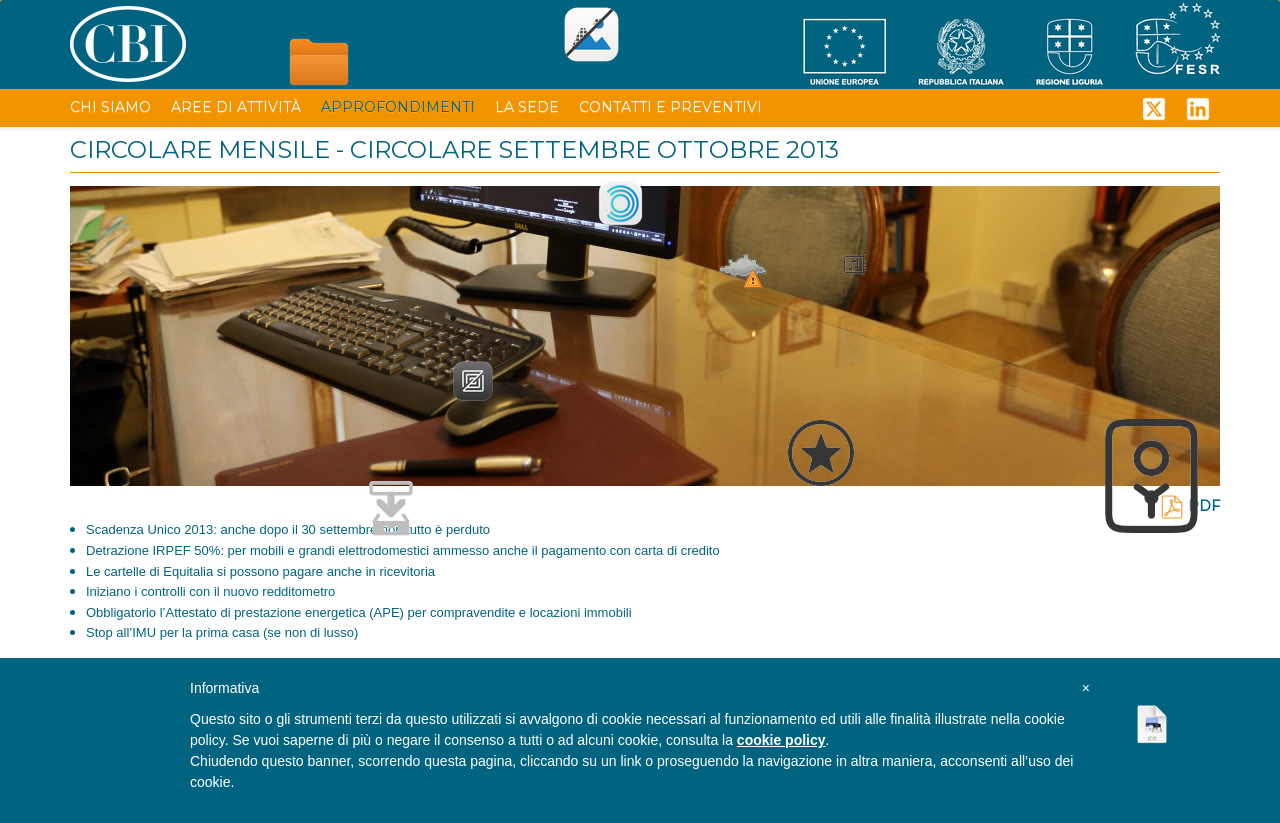 This screenshot has width=1280, height=823. I want to click on open alvr virtual reality streaming app, so click(620, 203).